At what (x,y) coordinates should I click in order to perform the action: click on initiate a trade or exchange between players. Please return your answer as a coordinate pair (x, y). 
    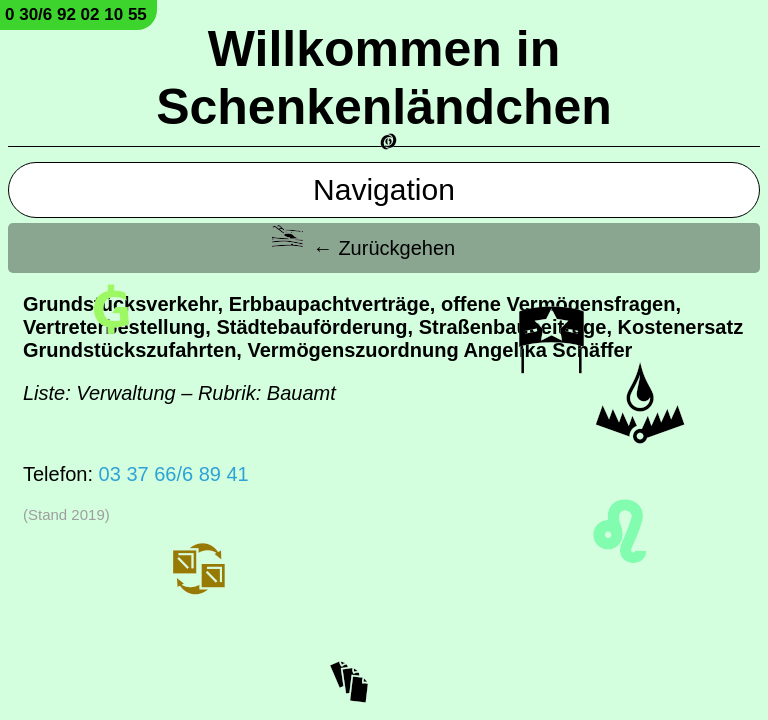
    Looking at the image, I should click on (199, 569).